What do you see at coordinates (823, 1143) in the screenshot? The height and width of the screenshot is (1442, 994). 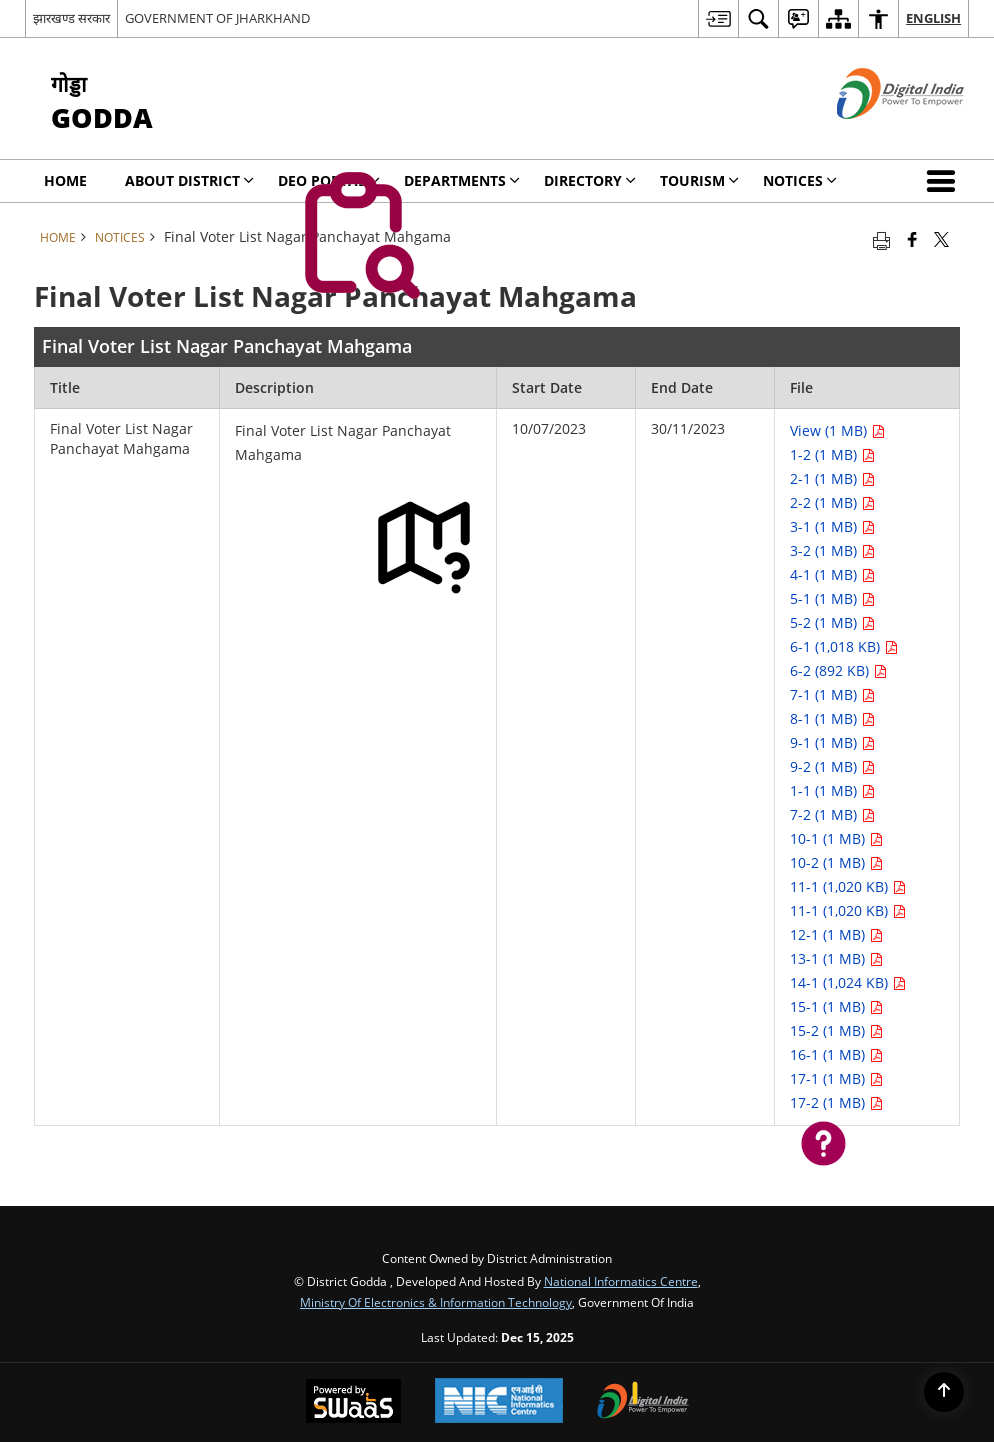 I see `access help or support information` at bounding box center [823, 1143].